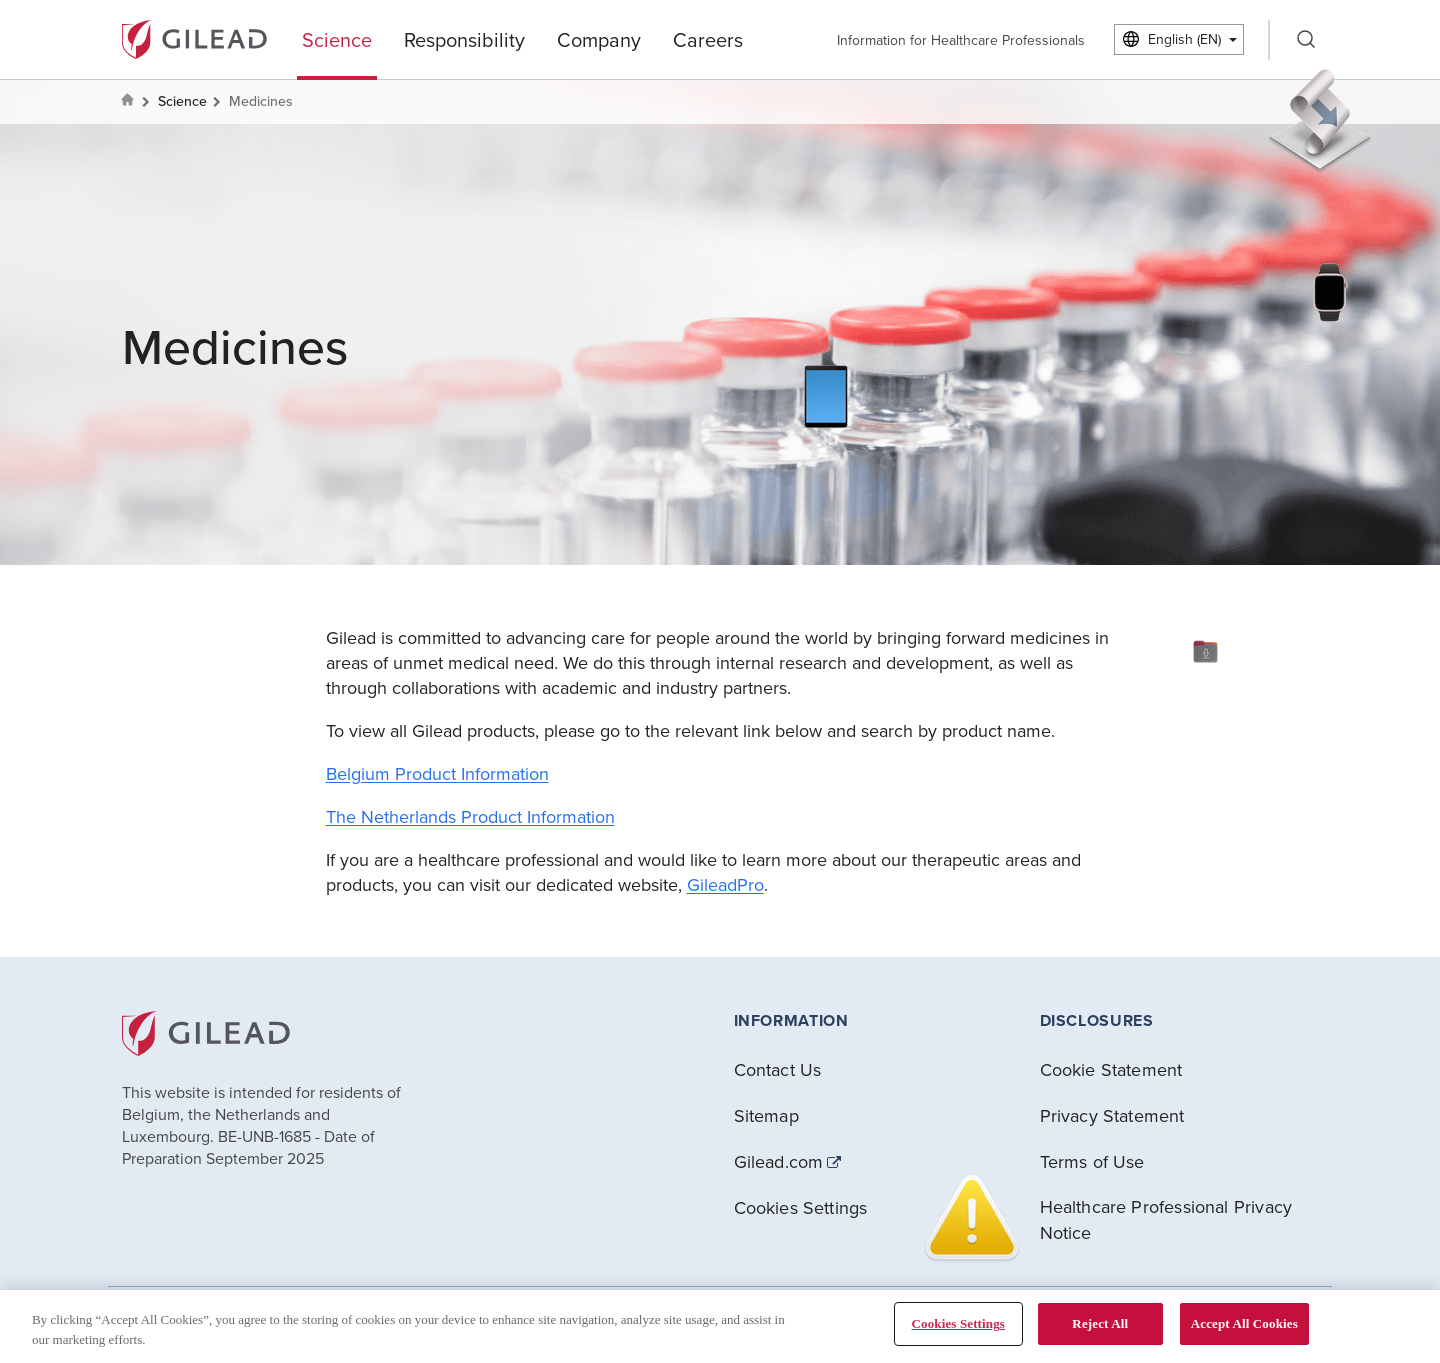  I want to click on open diagnostics reporter to view system issues, so click(972, 1217).